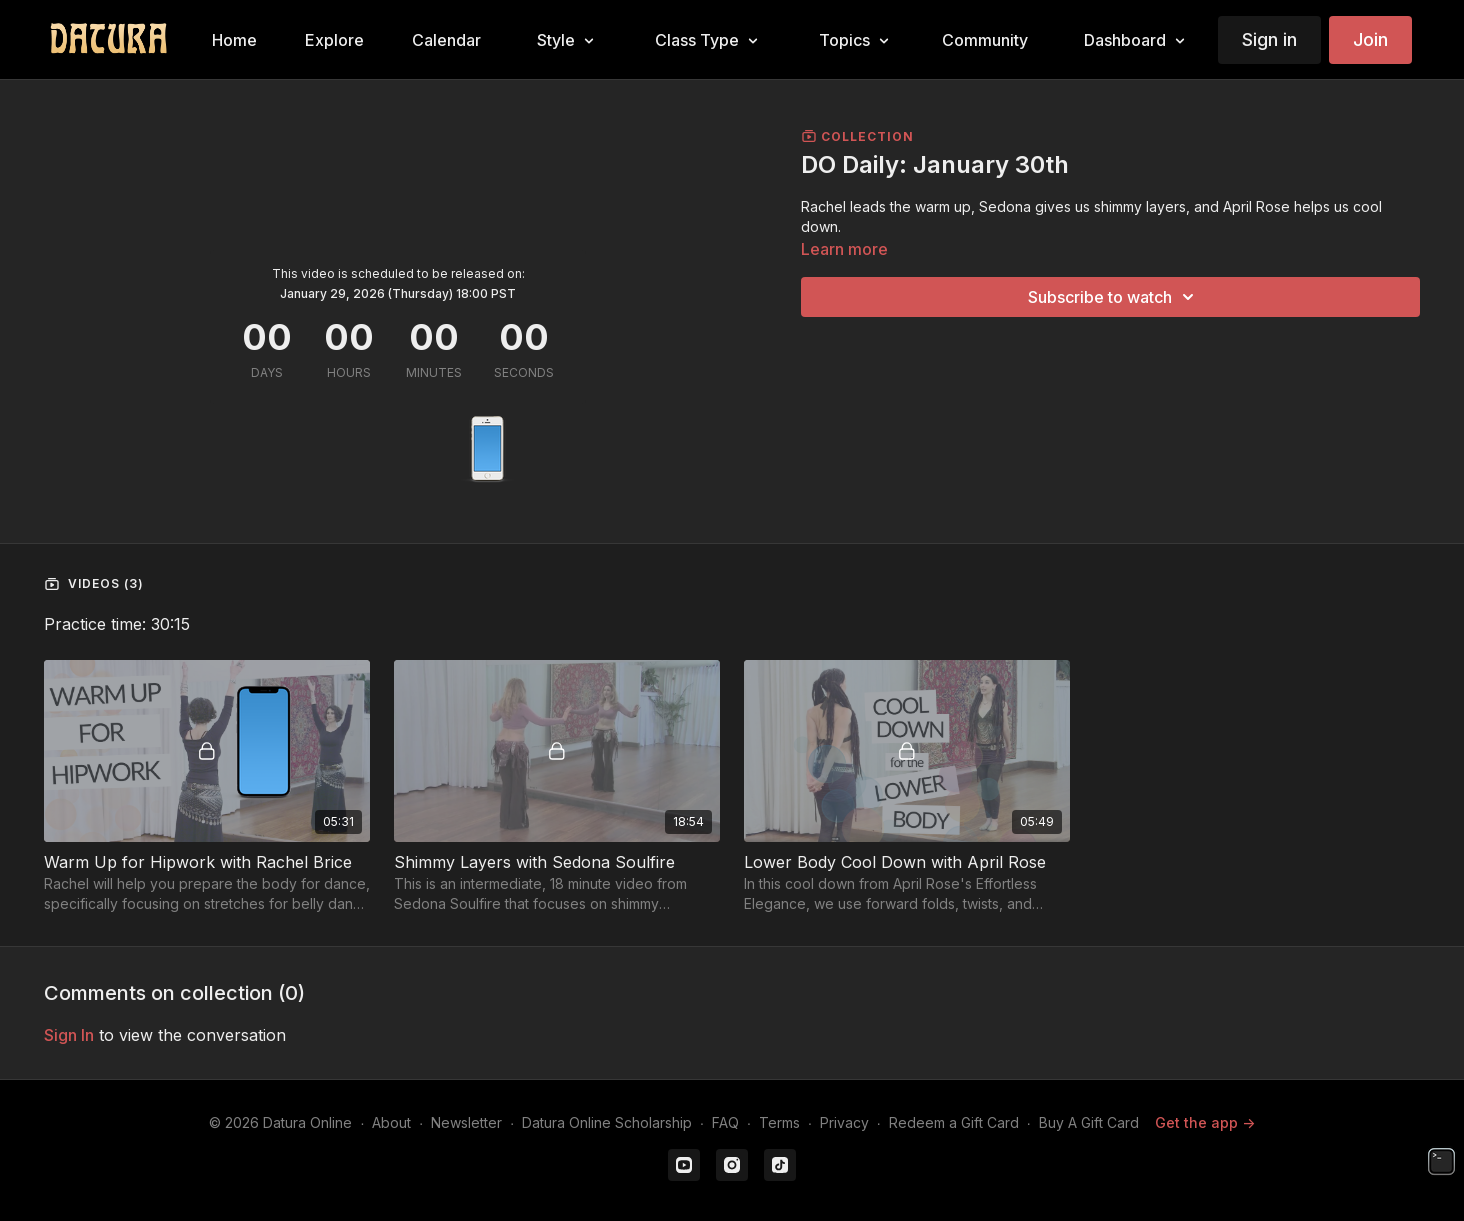 This screenshot has width=1464, height=1221. I want to click on open terminal application, so click(1441, 1161).